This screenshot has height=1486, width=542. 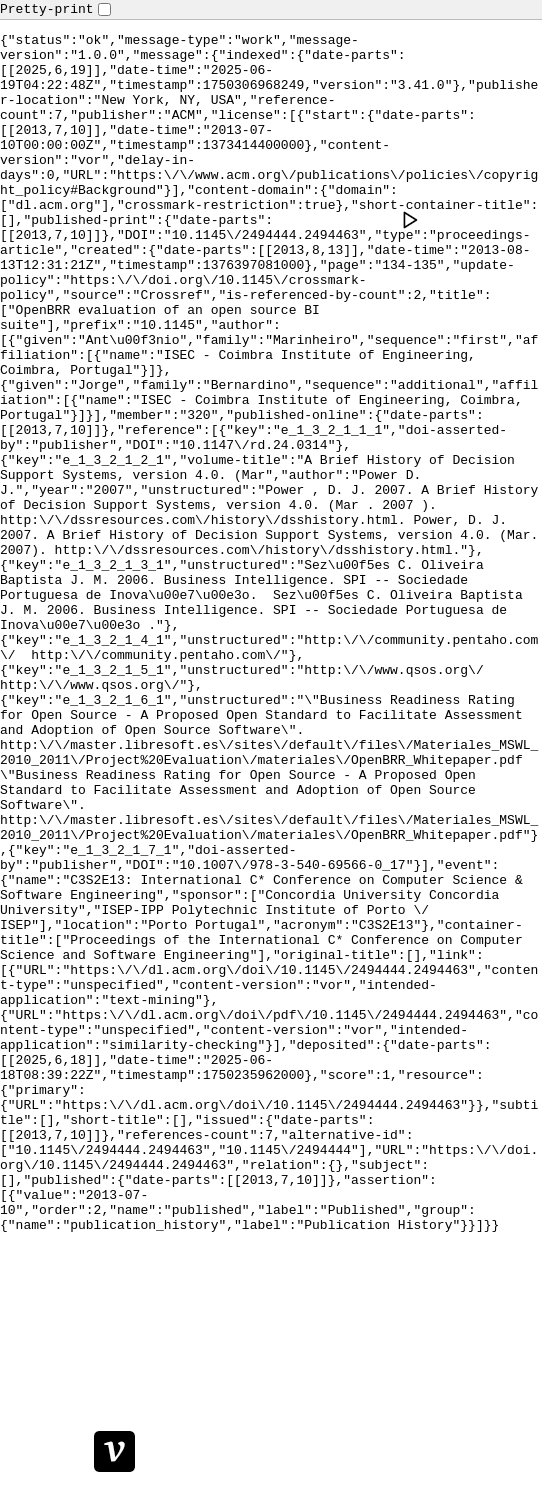 I want to click on open velog blogging platform, so click(x=114, y=1451).